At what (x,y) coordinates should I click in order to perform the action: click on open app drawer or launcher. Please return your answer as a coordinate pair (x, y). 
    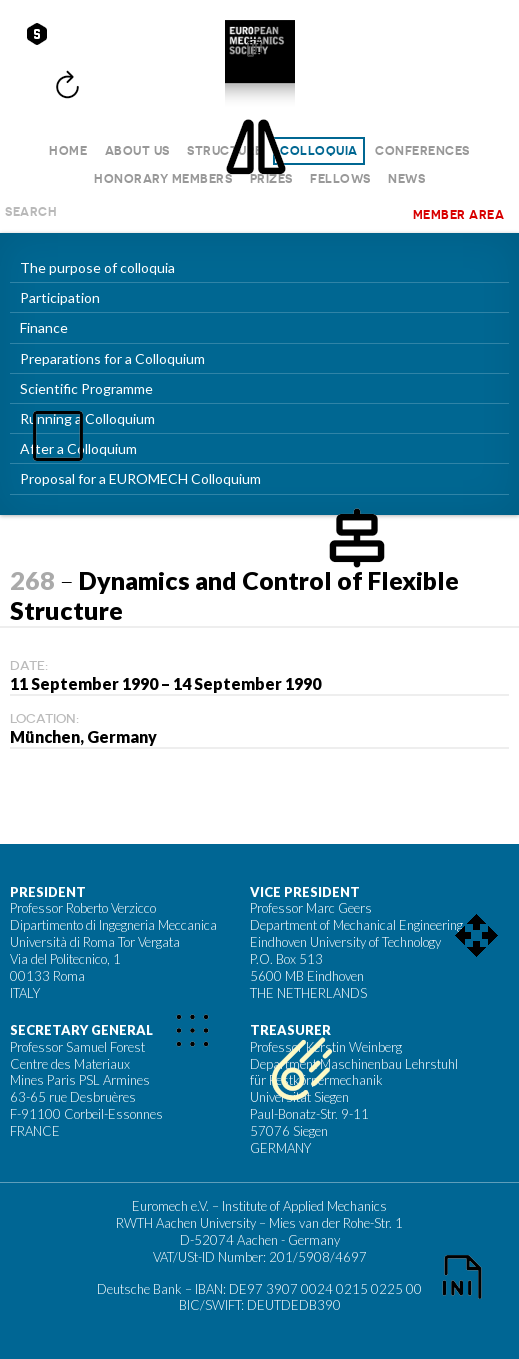
    Looking at the image, I should click on (192, 1030).